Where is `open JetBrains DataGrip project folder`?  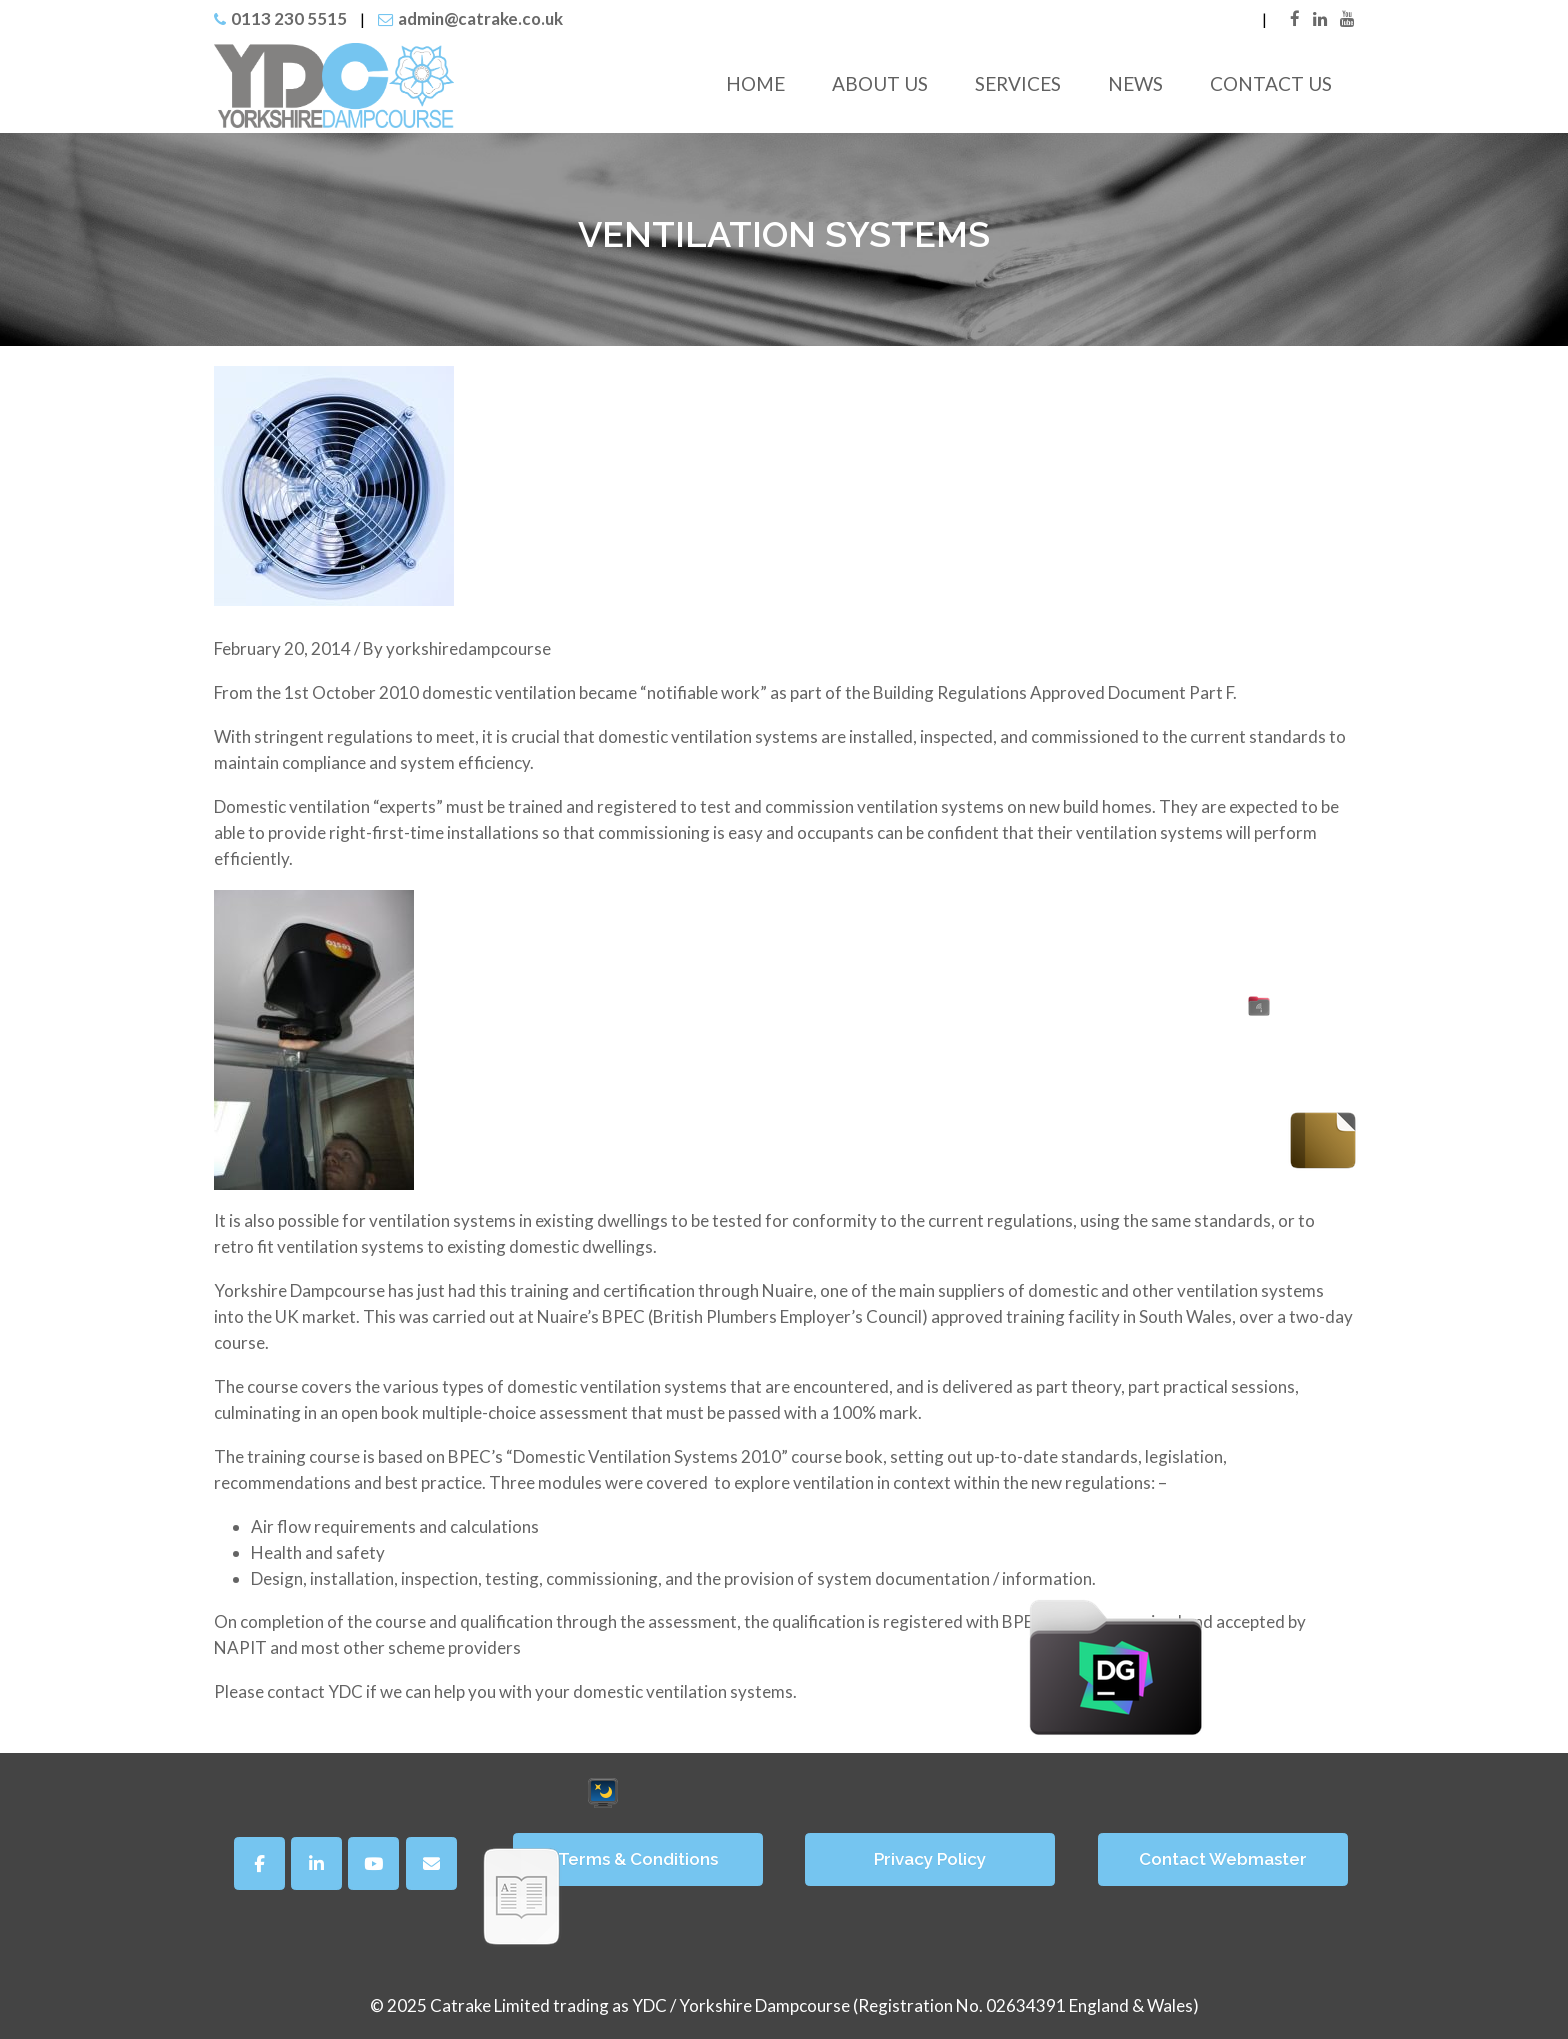
open JetBrains DataGrip project folder is located at coordinates (1115, 1672).